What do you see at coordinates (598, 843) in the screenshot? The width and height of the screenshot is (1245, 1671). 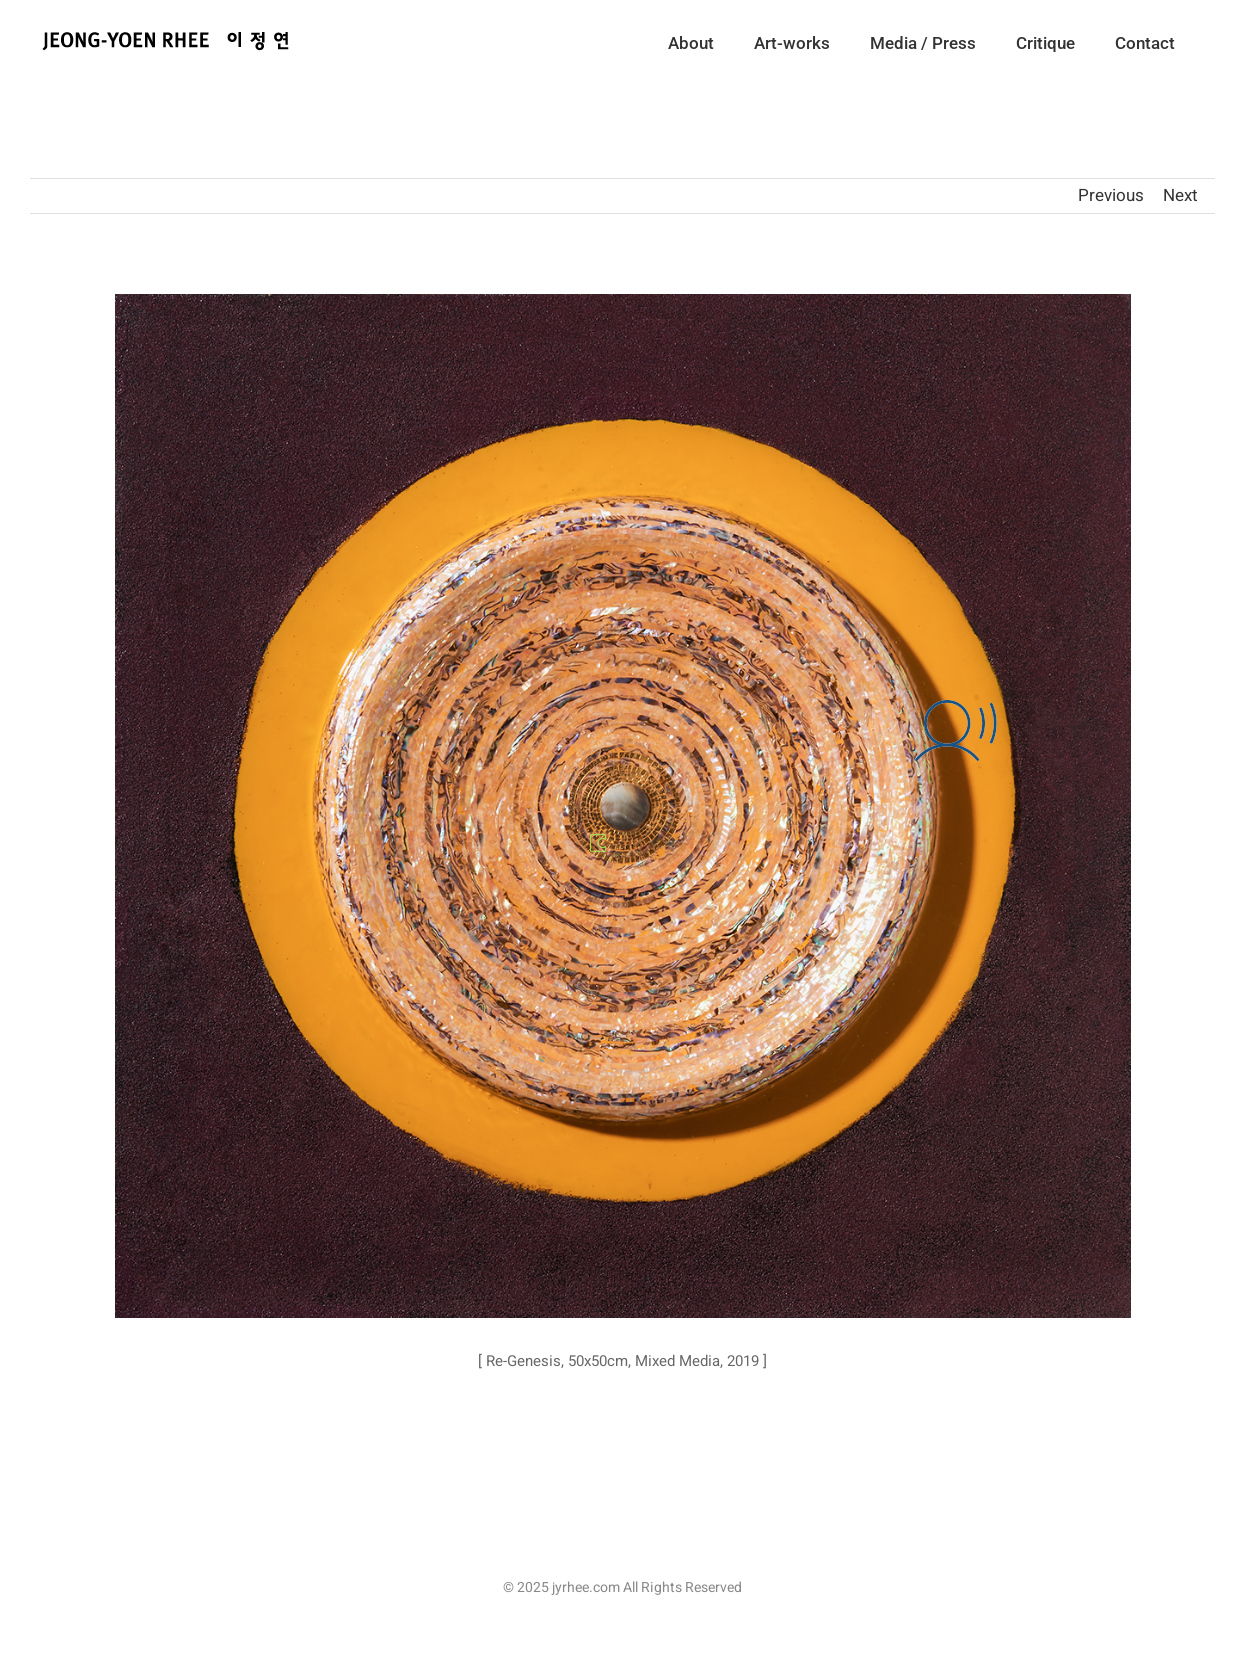 I see `open Coda app` at bounding box center [598, 843].